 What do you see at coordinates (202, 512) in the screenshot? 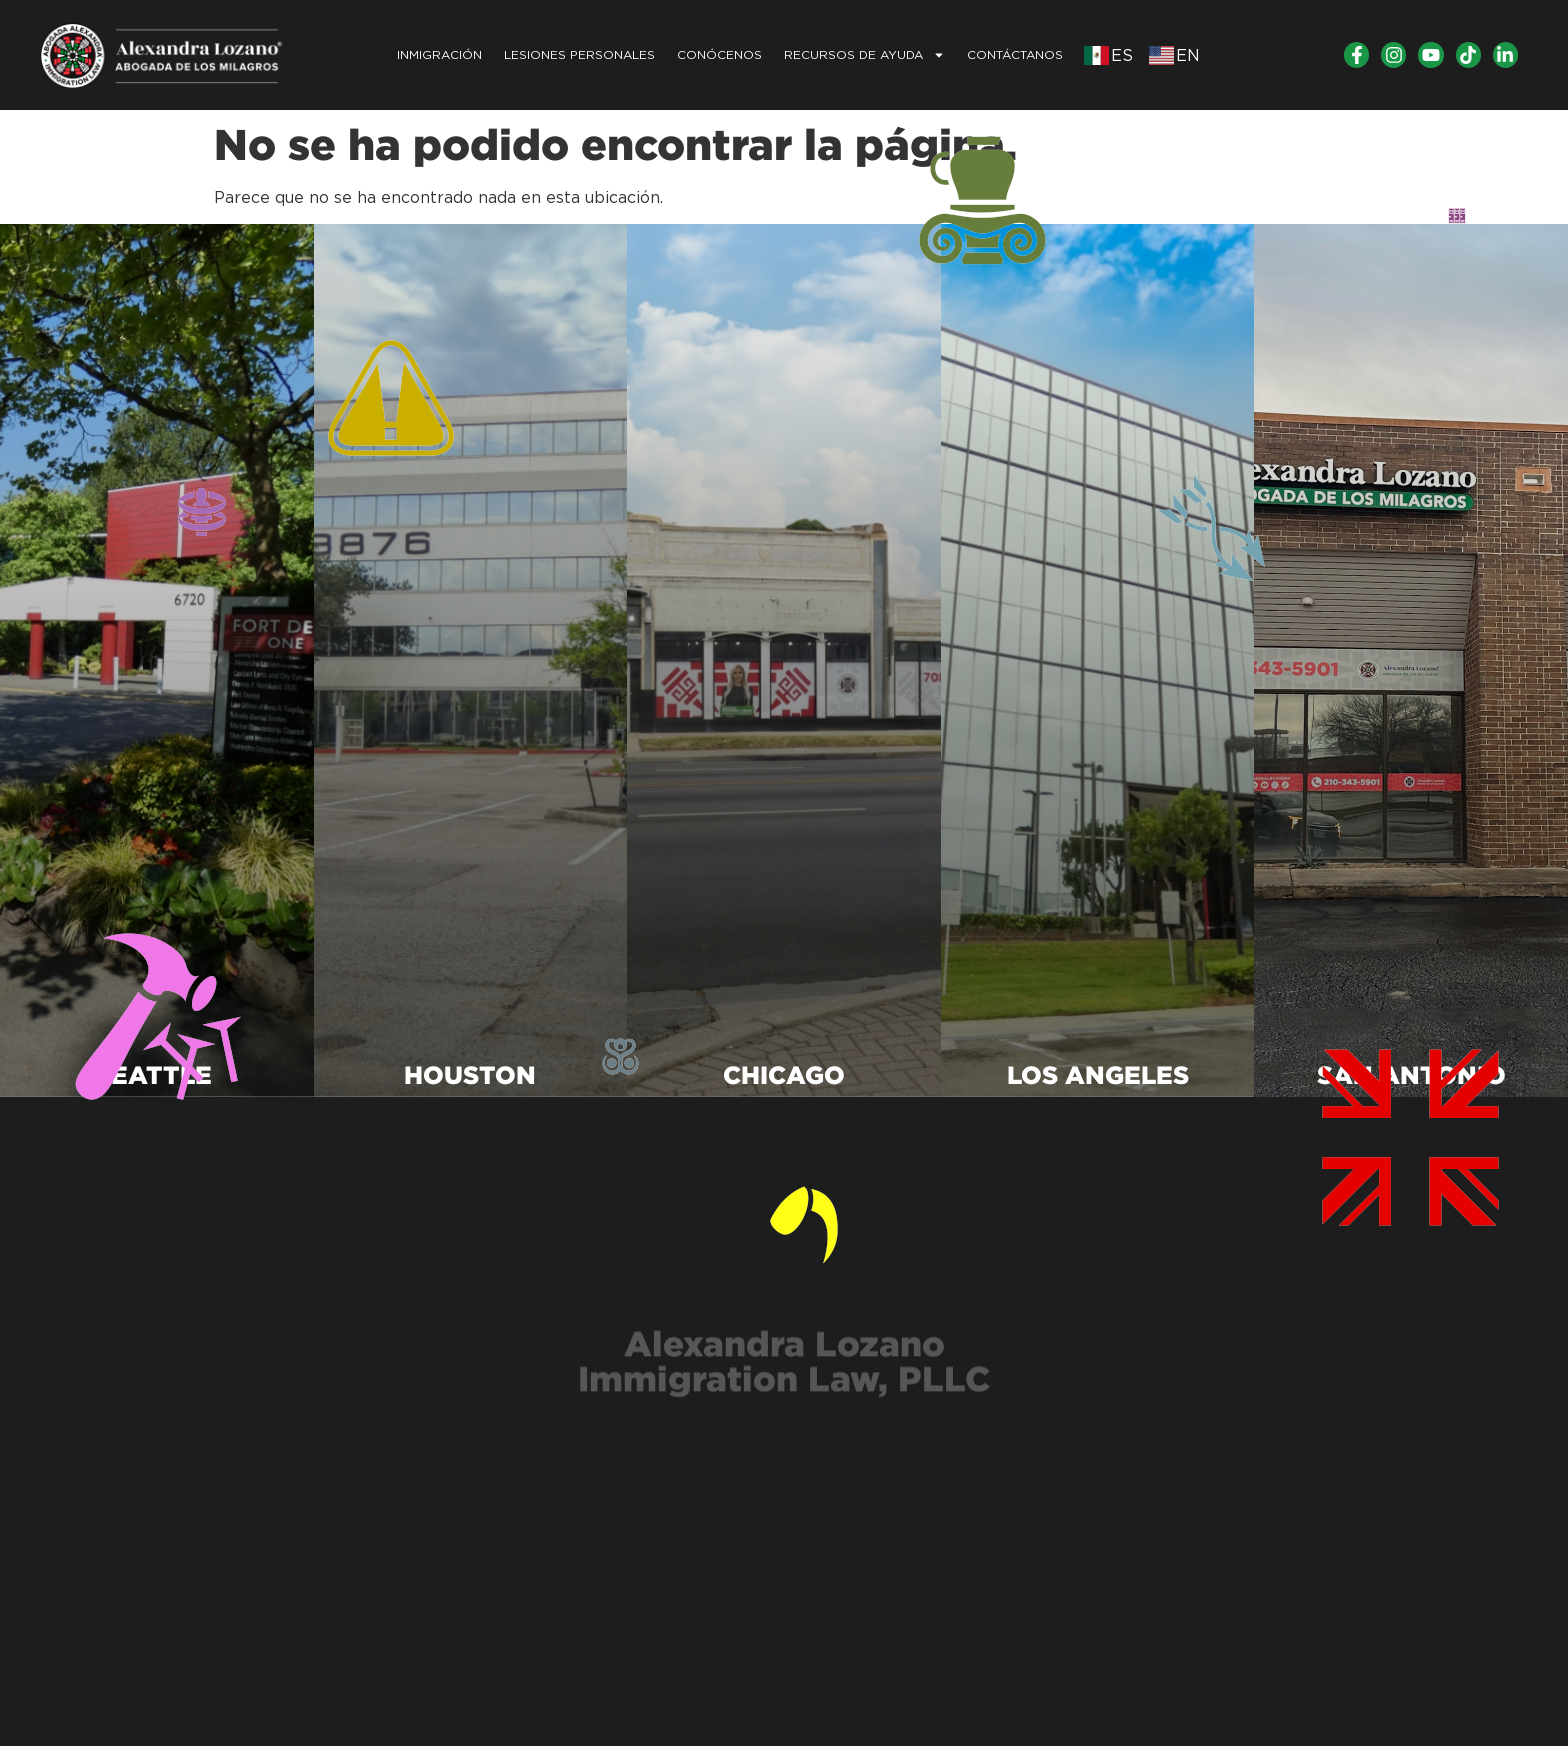
I see `activate teleportation portal` at bounding box center [202, 512].